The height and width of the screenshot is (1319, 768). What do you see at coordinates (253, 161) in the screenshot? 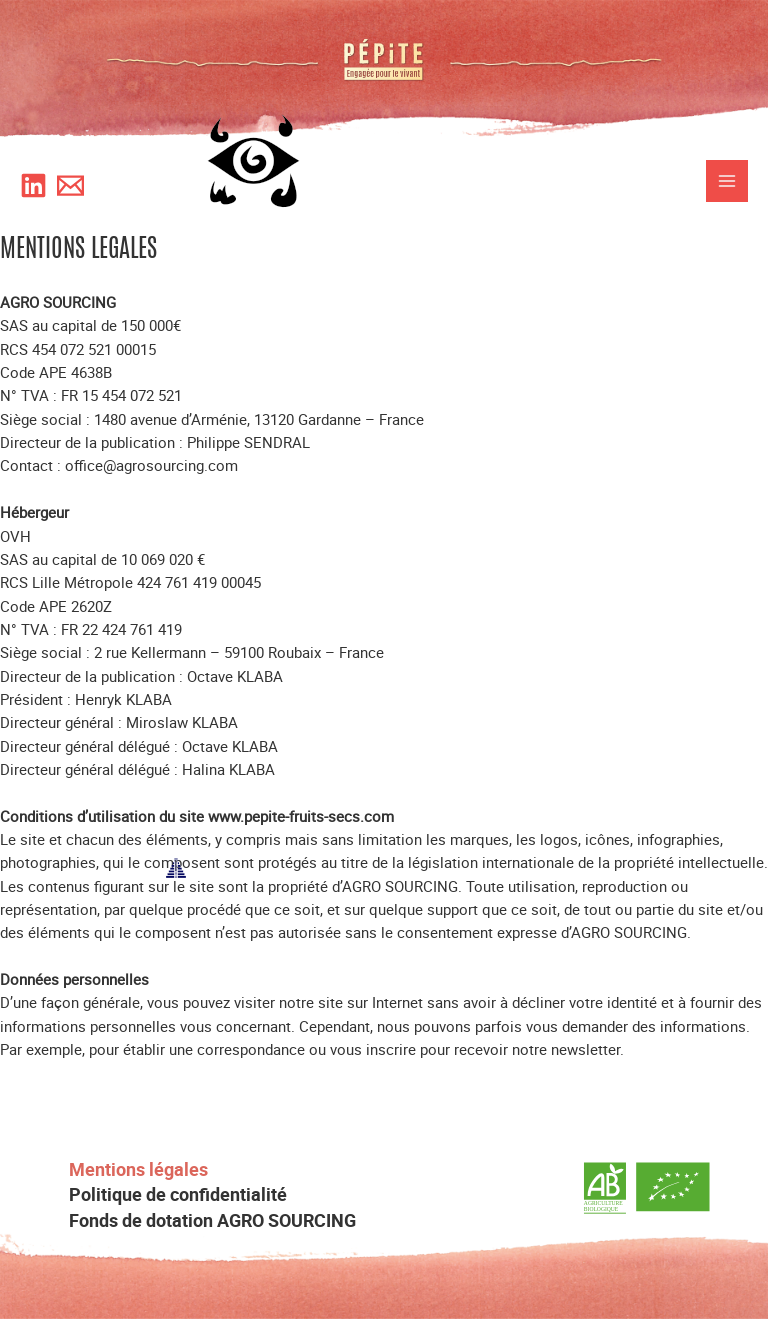
I see `activate fire vision or enhanced sight ability` at bounding box center [253, 161].